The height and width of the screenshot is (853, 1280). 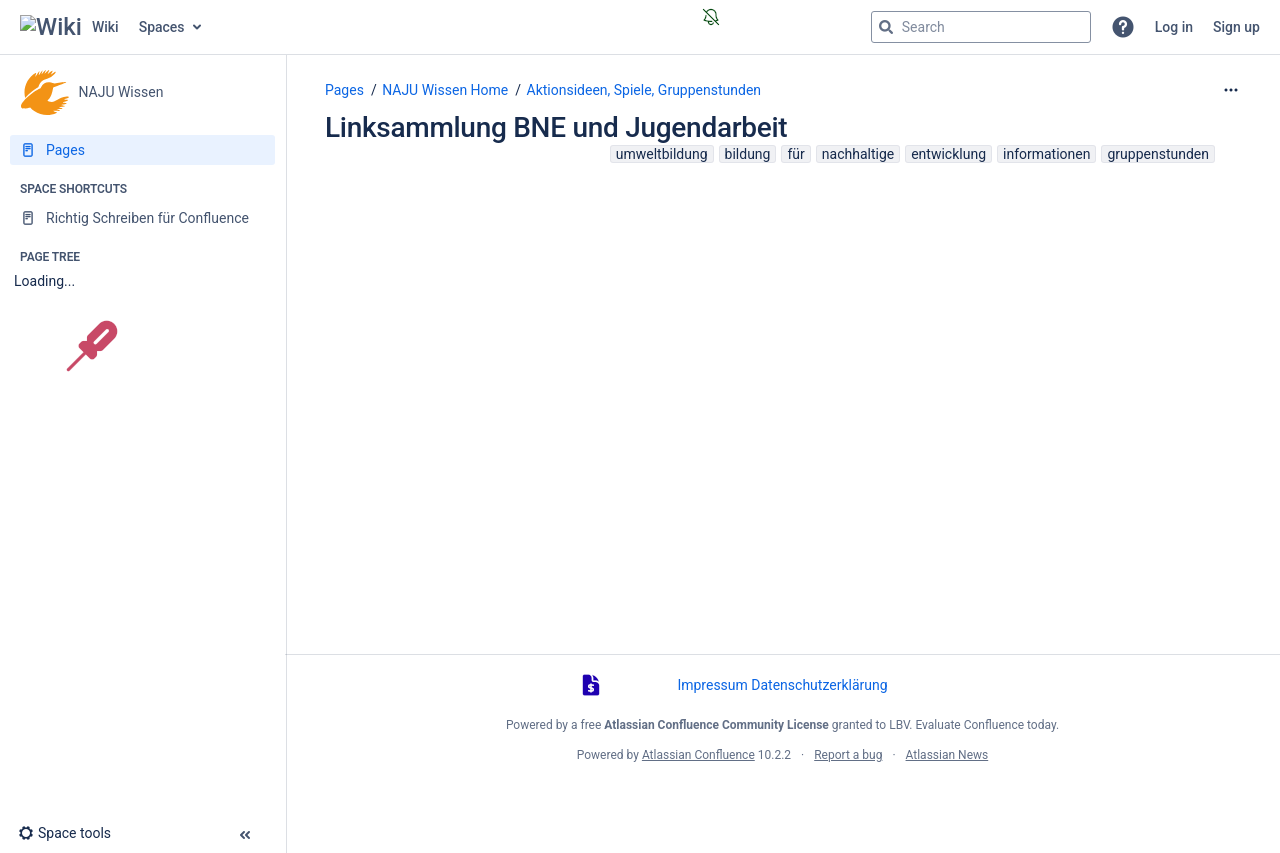 I want to click on view financial document or invoice, so click(x=591, y=685).